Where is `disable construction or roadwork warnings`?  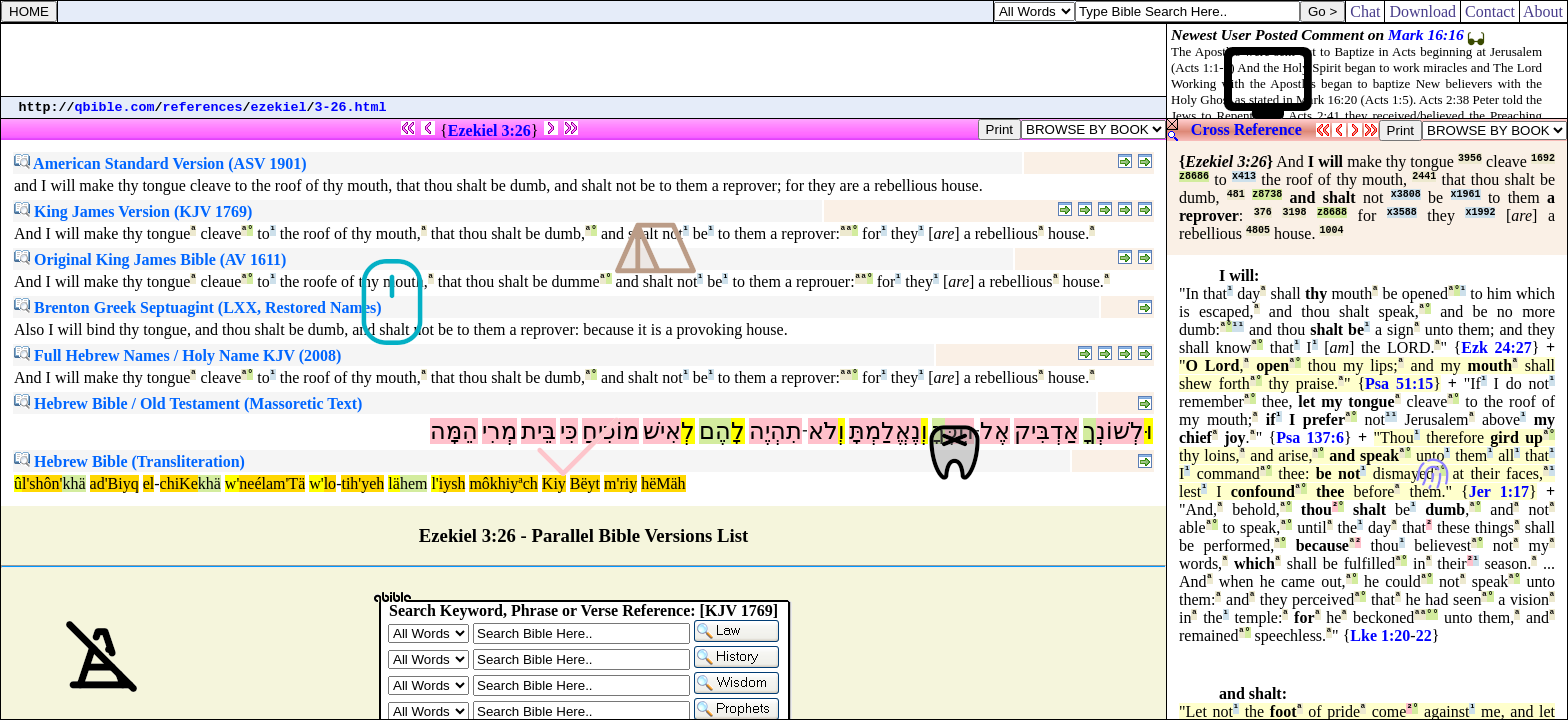 disable construction or roadwork warnings is located at coordinates (101, 656).